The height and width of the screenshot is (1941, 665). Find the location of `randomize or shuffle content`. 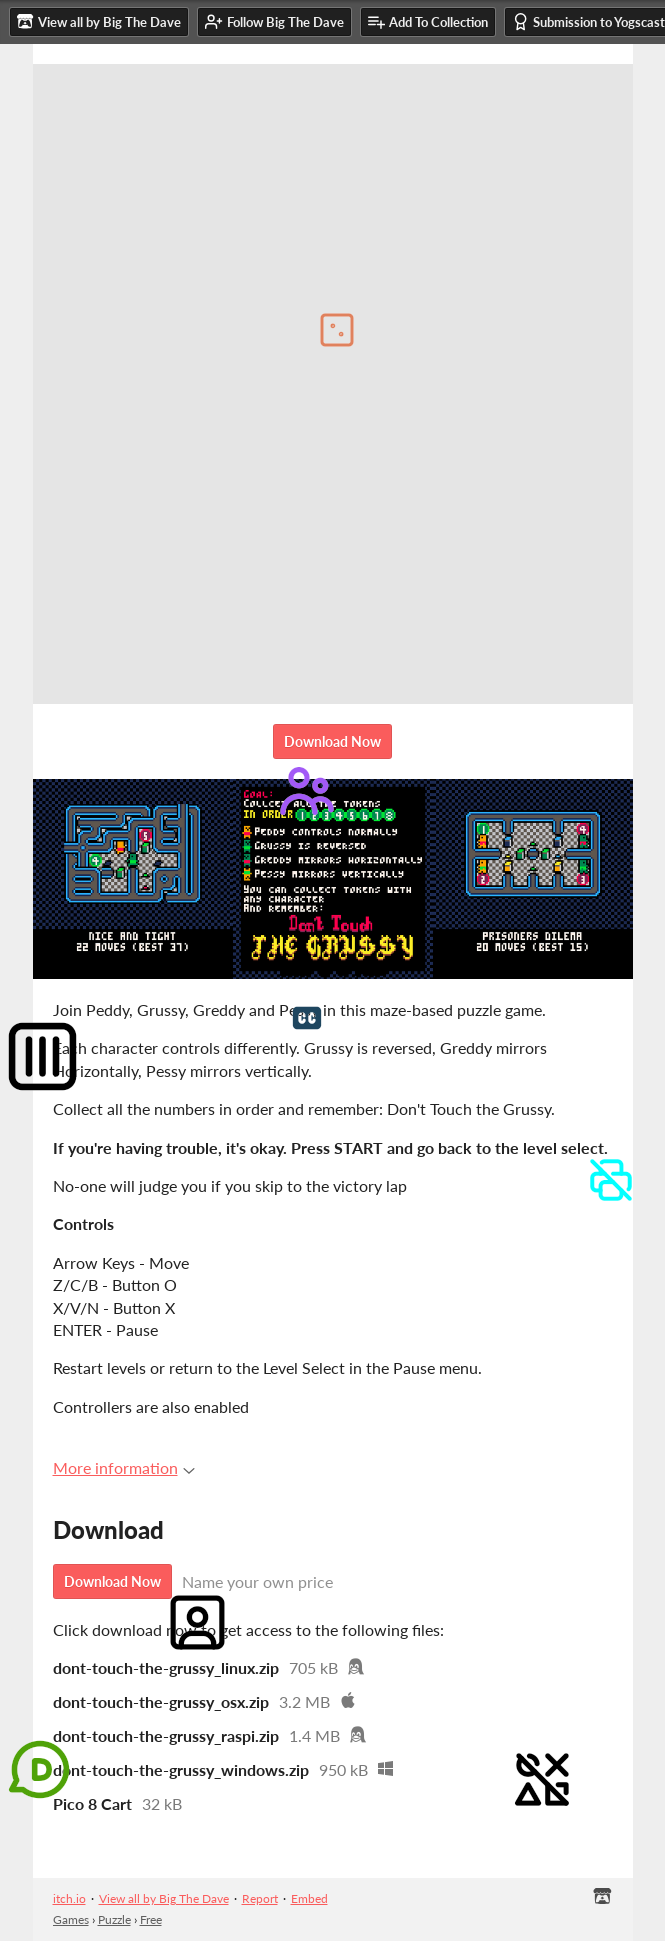

randomize or shuffle content is located at coordinates (337, 330).